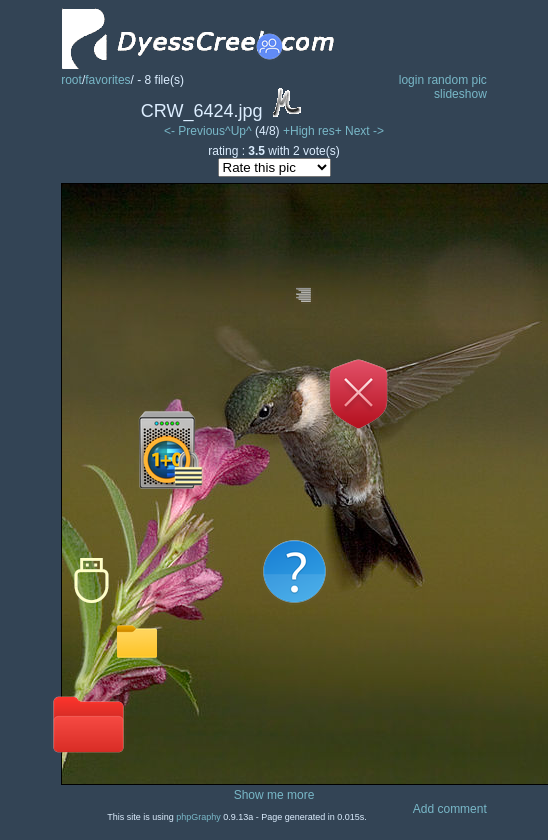  What do you see at coordinates (294, 571) in the screenshot?
I see `access help documentation` at bounding box center [294, 571].